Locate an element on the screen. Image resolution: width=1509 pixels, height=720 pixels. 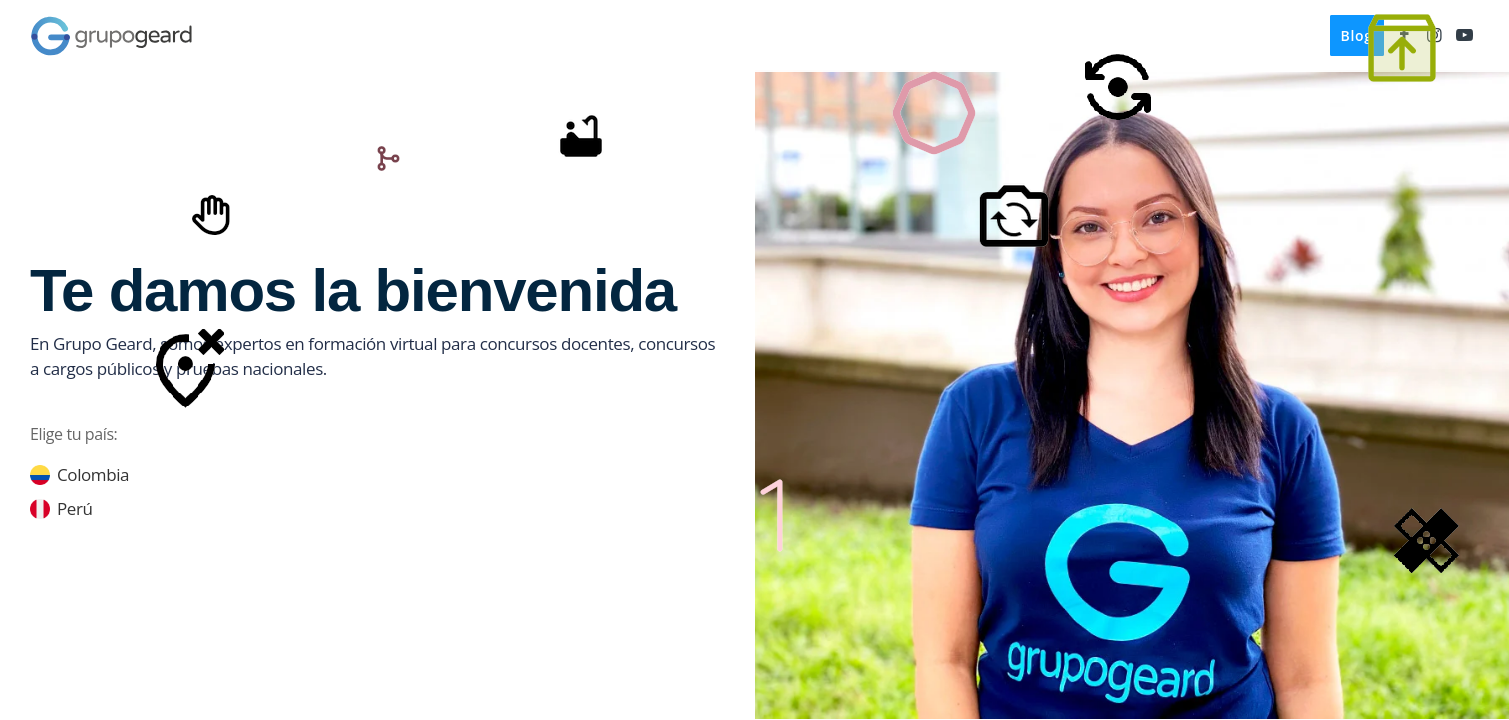
switch between front and rear camera is located at coordinates (1014, 216).